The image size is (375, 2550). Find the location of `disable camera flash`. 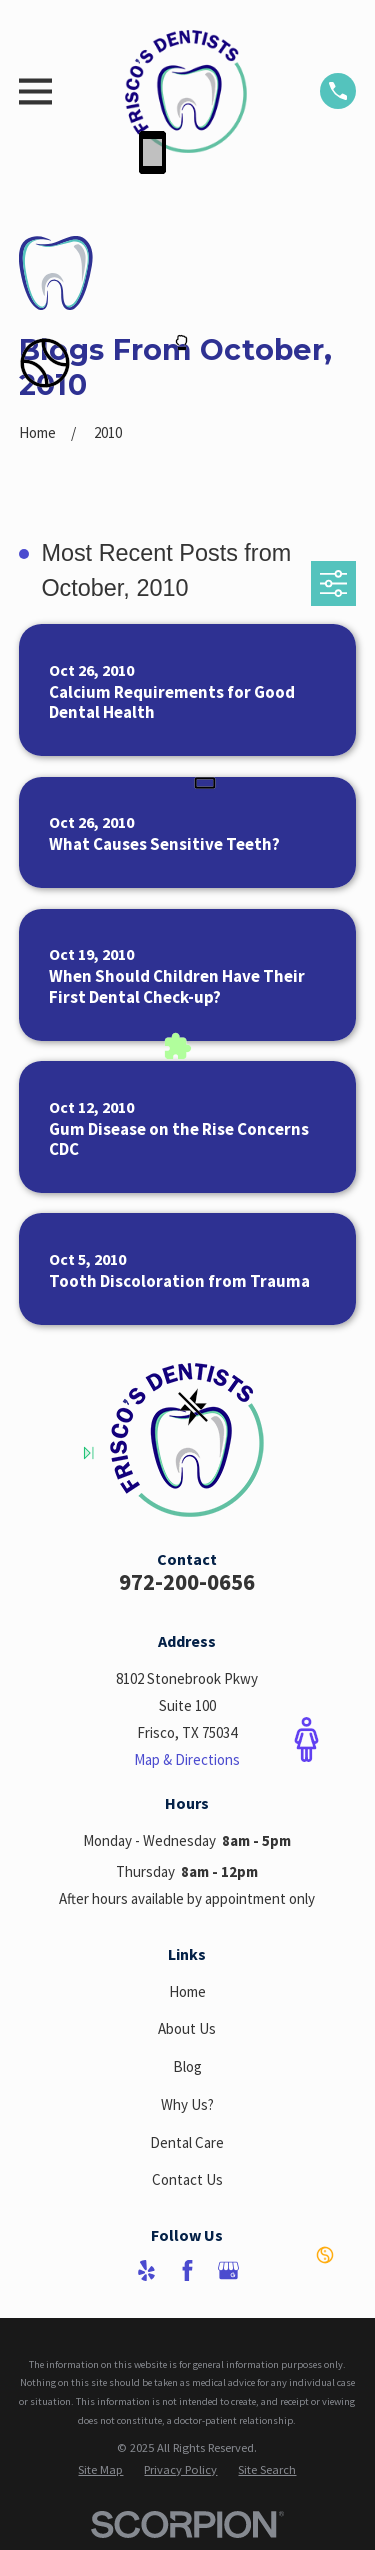

disable camera flash is located at coordinates (193, 1407).